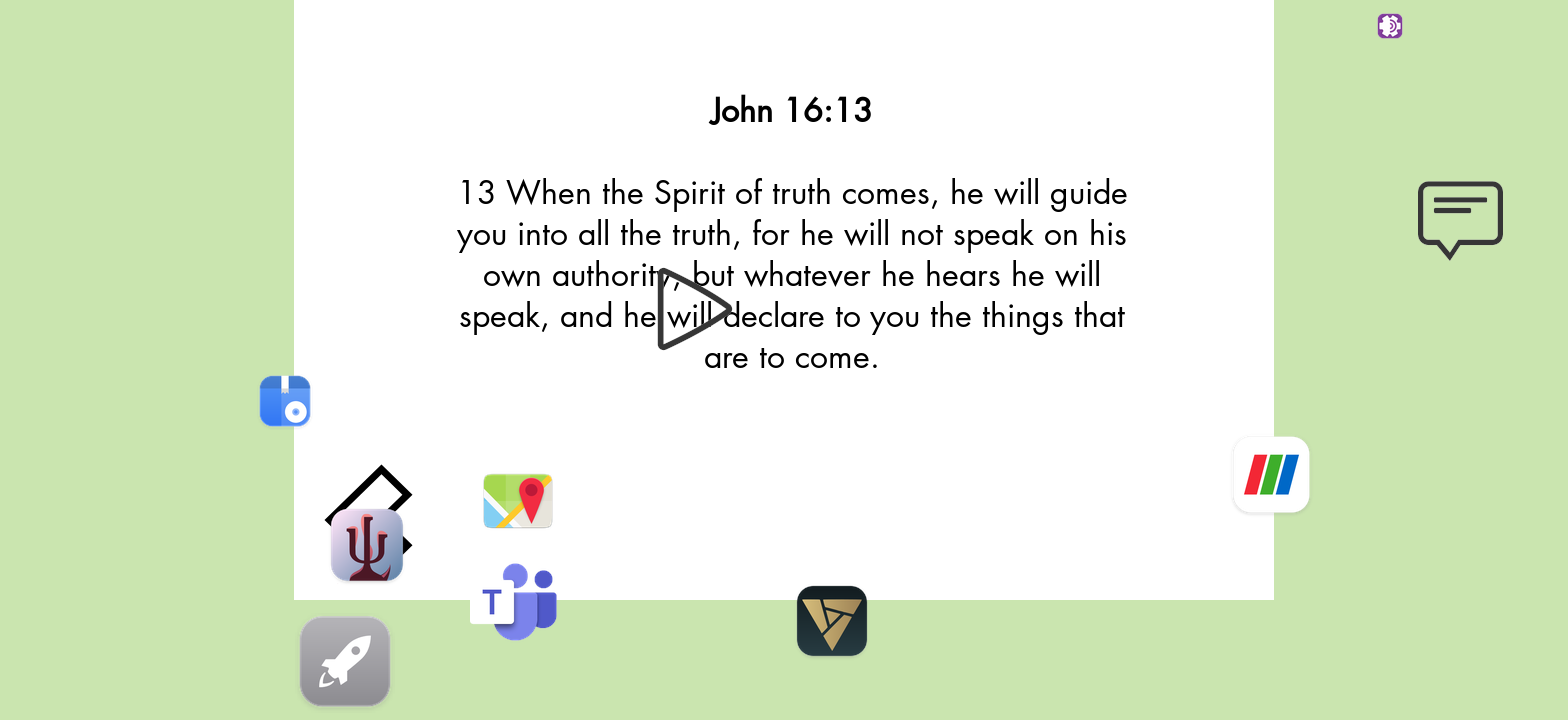 Image resolution: width=1568 pixels, height=720 pixels. Describe the element at coordinates (367, 545) in the screenshot. I see `open hydrus network media management application` at that location.